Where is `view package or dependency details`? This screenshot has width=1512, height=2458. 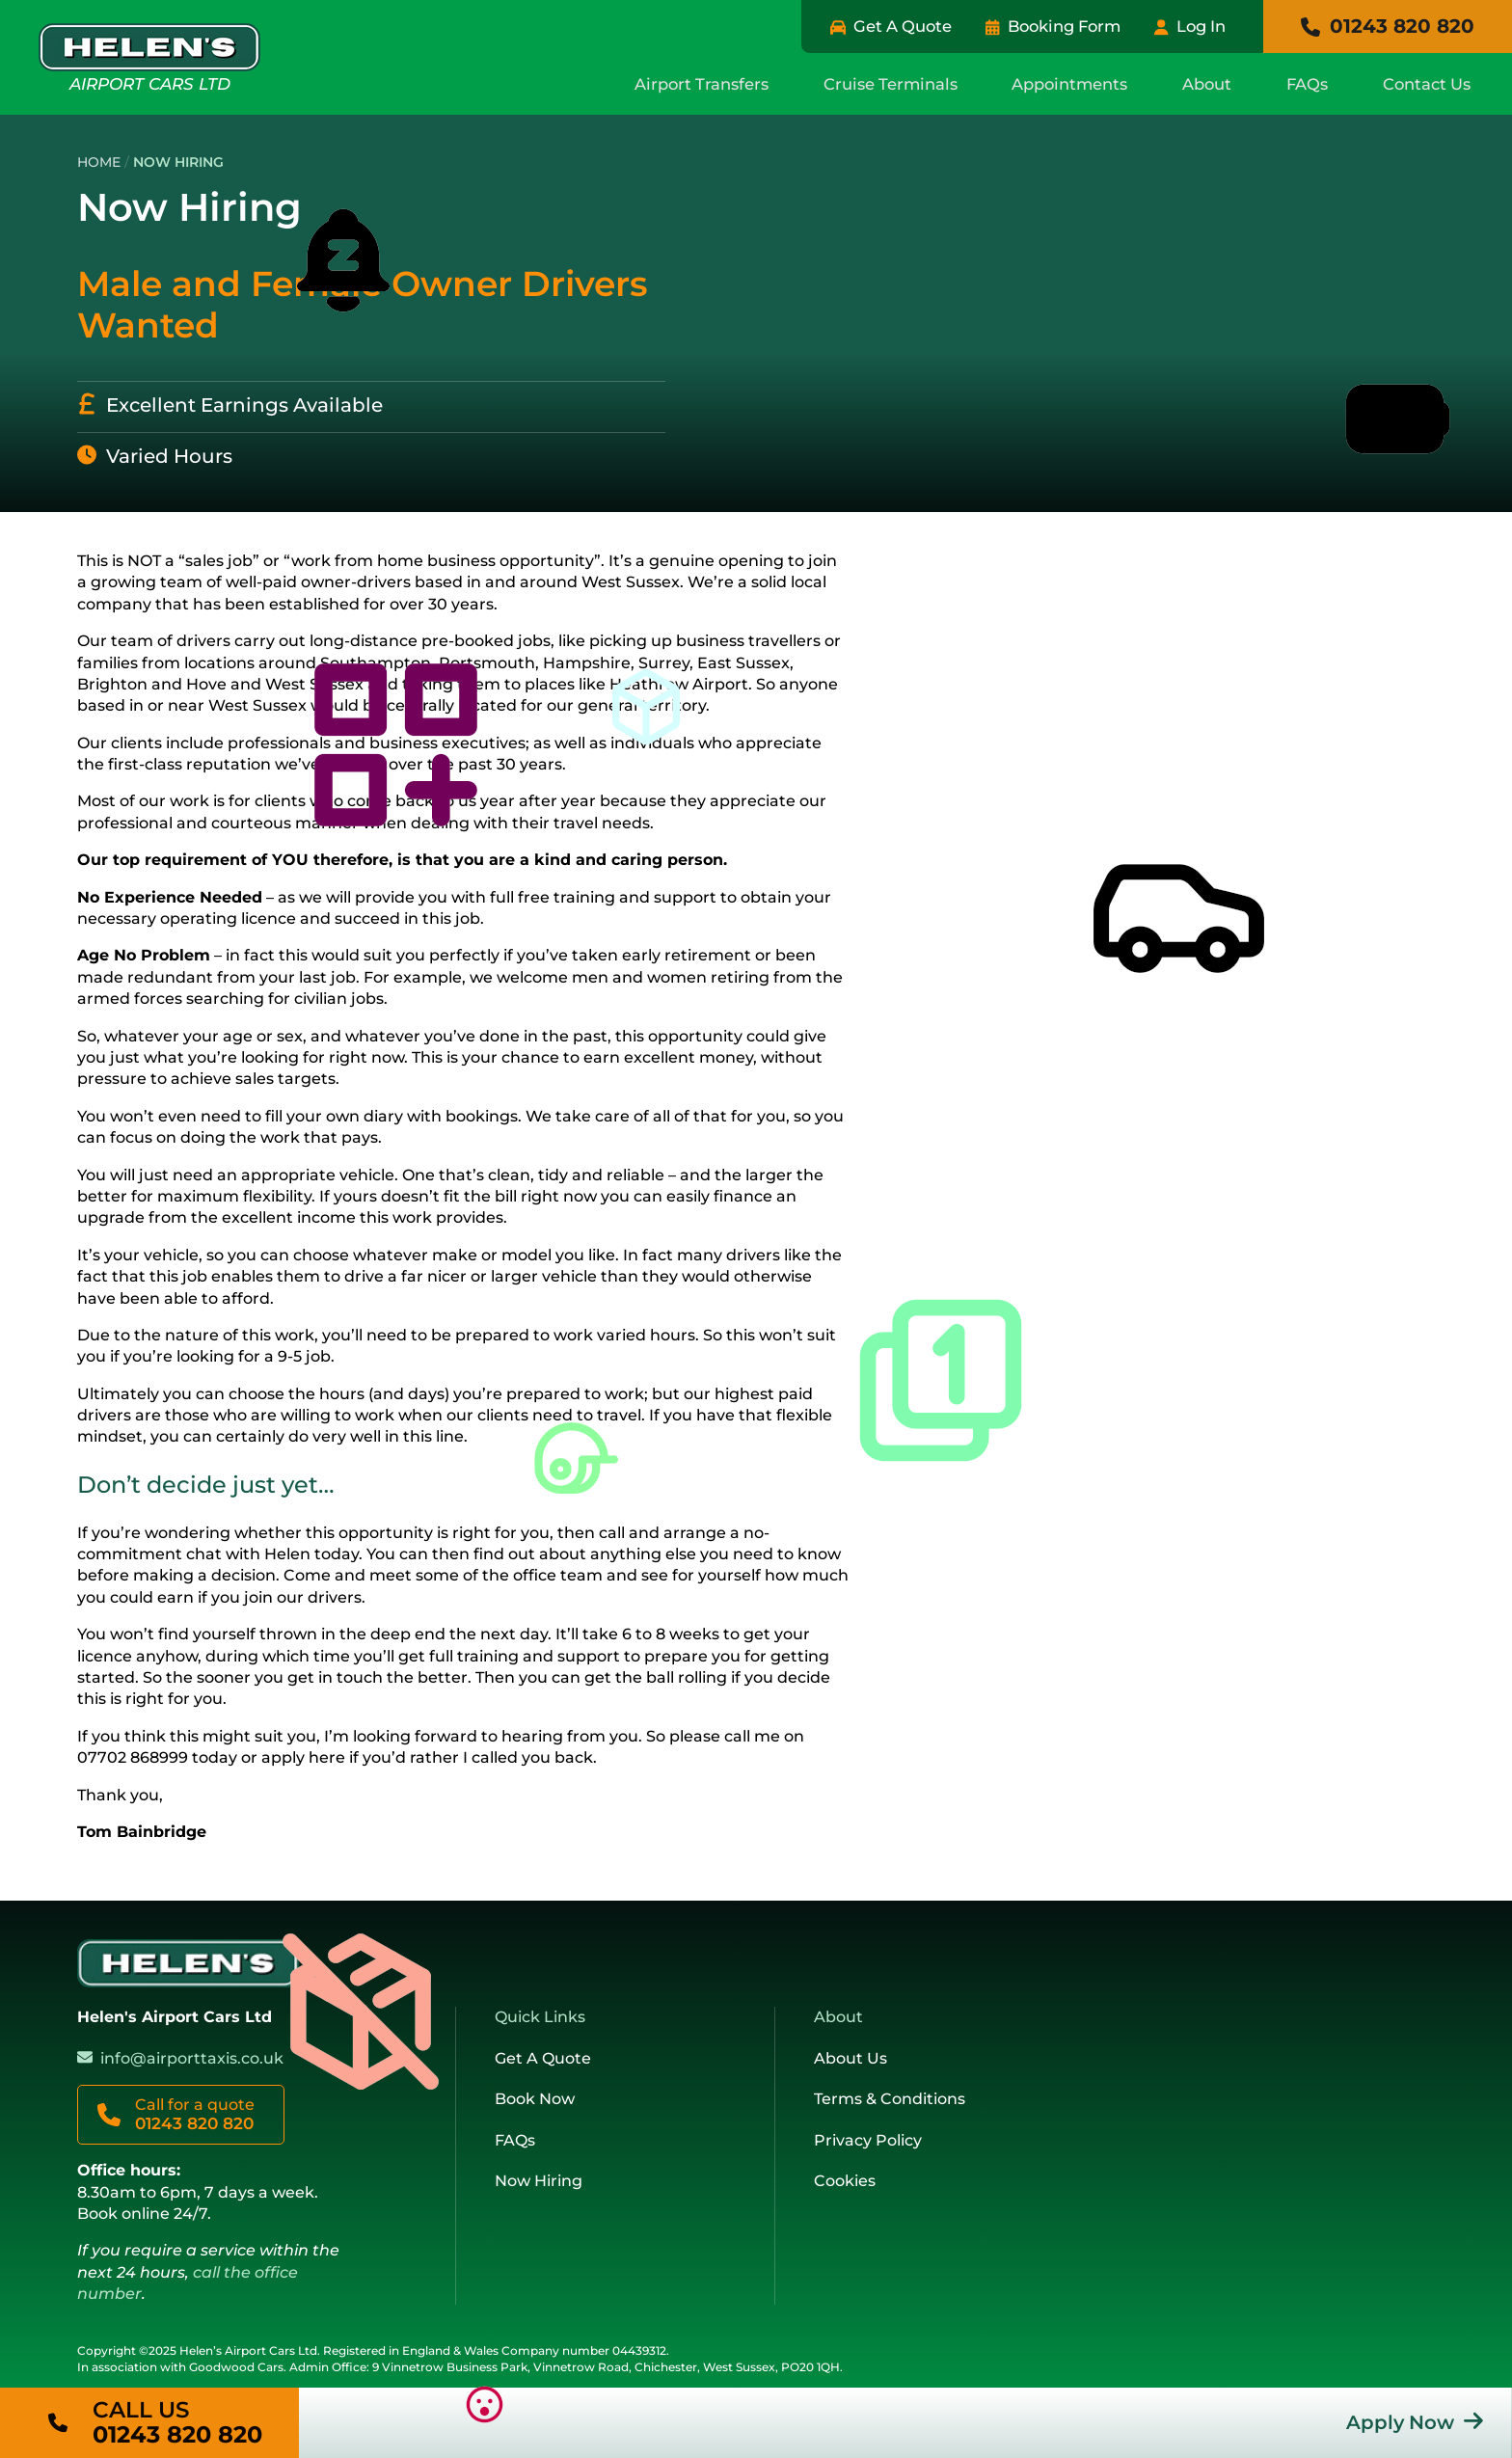
view package or dependency details is located at coordinates (646, 707).